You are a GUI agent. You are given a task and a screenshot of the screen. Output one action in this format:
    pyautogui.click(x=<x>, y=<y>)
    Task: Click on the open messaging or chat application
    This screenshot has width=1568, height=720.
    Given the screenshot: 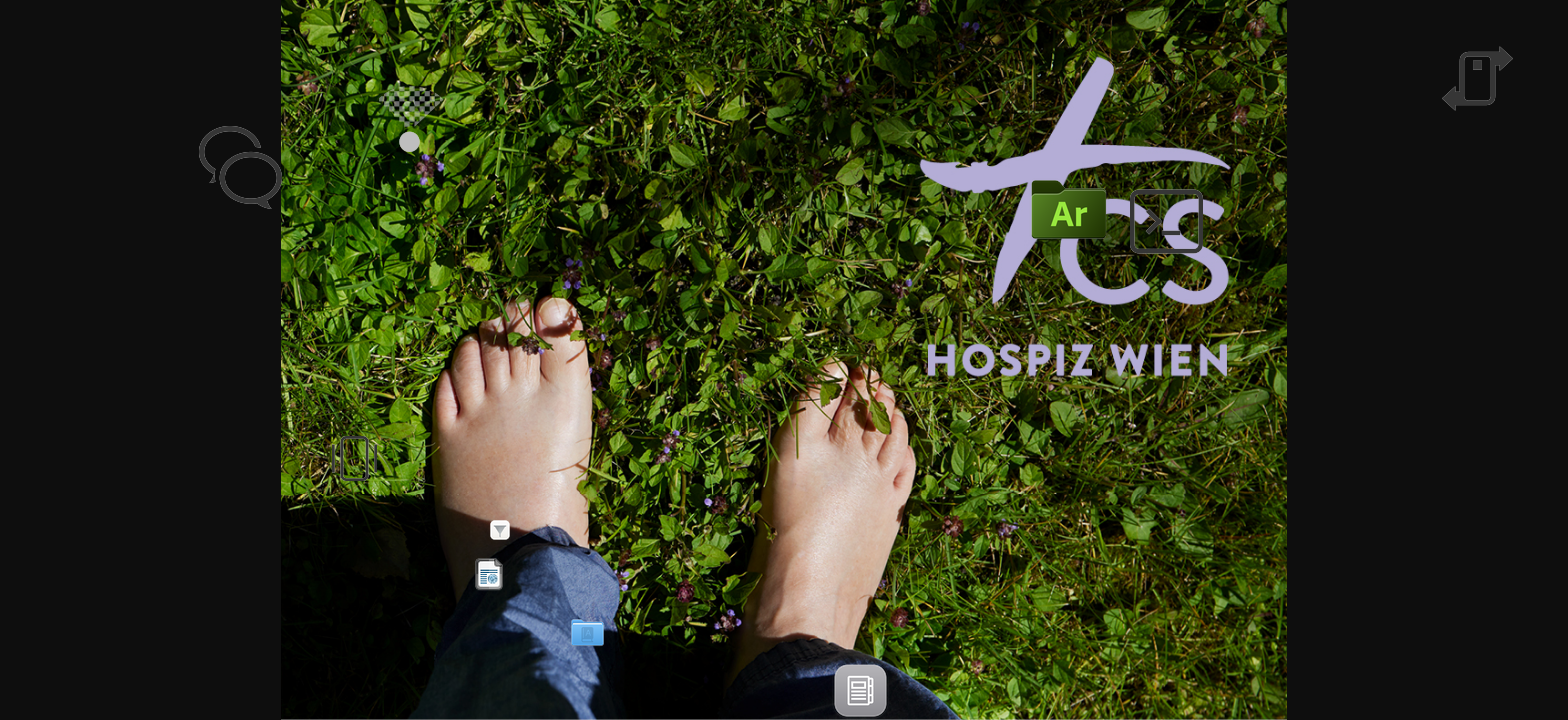 What is the action you would take?
    pyautogui.click(x=240, y=167)
    